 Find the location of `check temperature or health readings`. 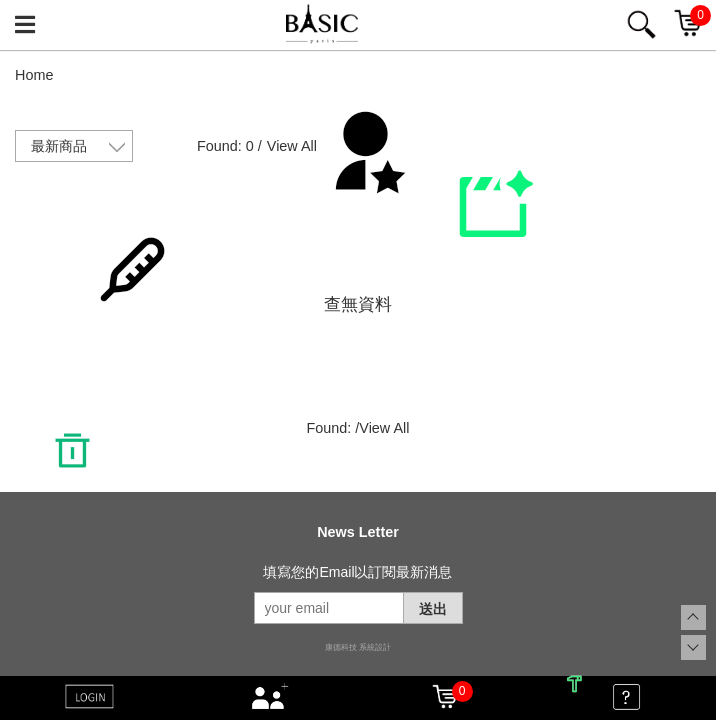

check temperature or health readings is located at coordinates (132, 270).